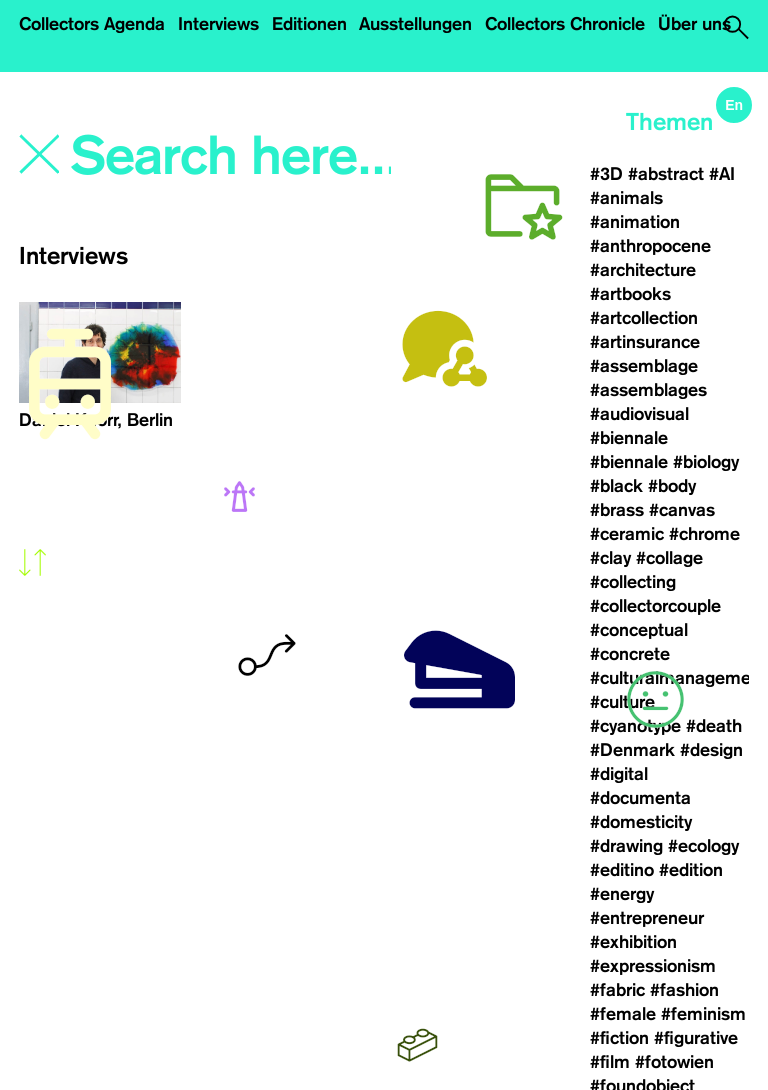  Describe the element at coordinates (459, 669) in the screenshot. I see `attach or bind documents together` at that location.